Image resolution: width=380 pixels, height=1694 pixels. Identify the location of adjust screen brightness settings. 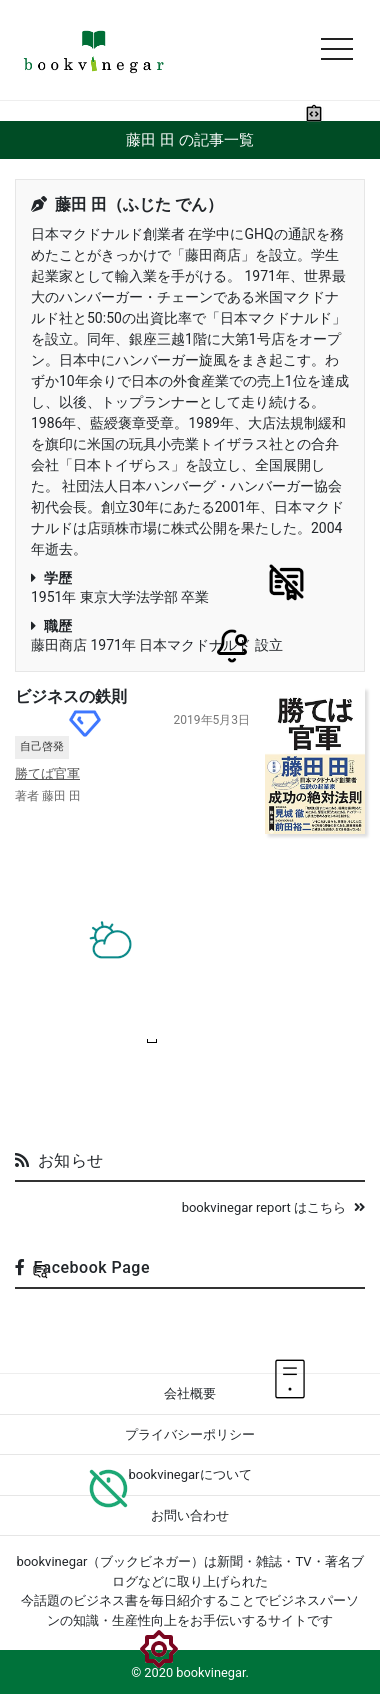
(159, 1649).